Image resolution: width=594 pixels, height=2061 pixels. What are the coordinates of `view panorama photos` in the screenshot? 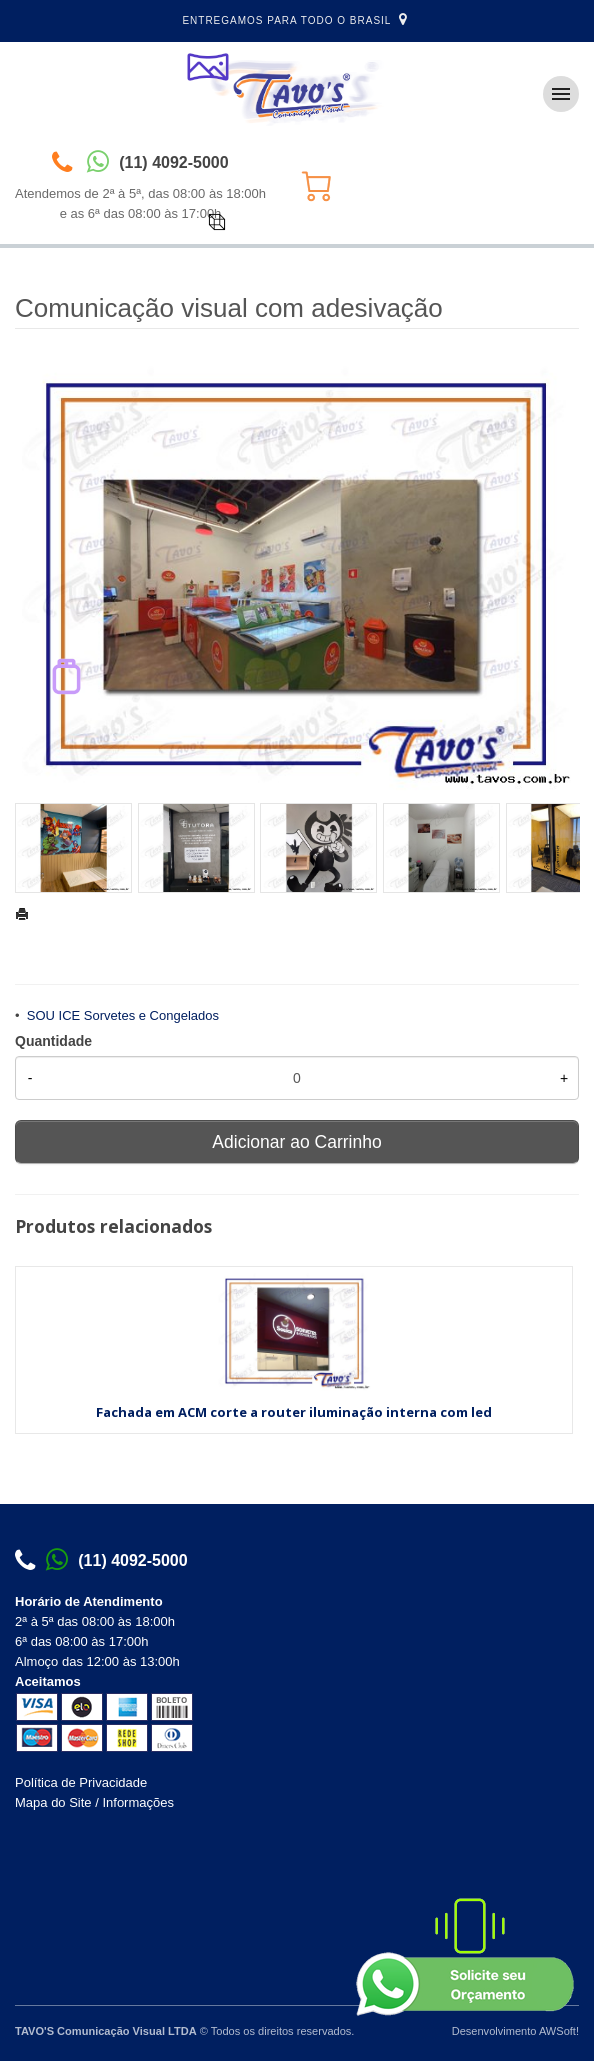 It's located at (208, 67).